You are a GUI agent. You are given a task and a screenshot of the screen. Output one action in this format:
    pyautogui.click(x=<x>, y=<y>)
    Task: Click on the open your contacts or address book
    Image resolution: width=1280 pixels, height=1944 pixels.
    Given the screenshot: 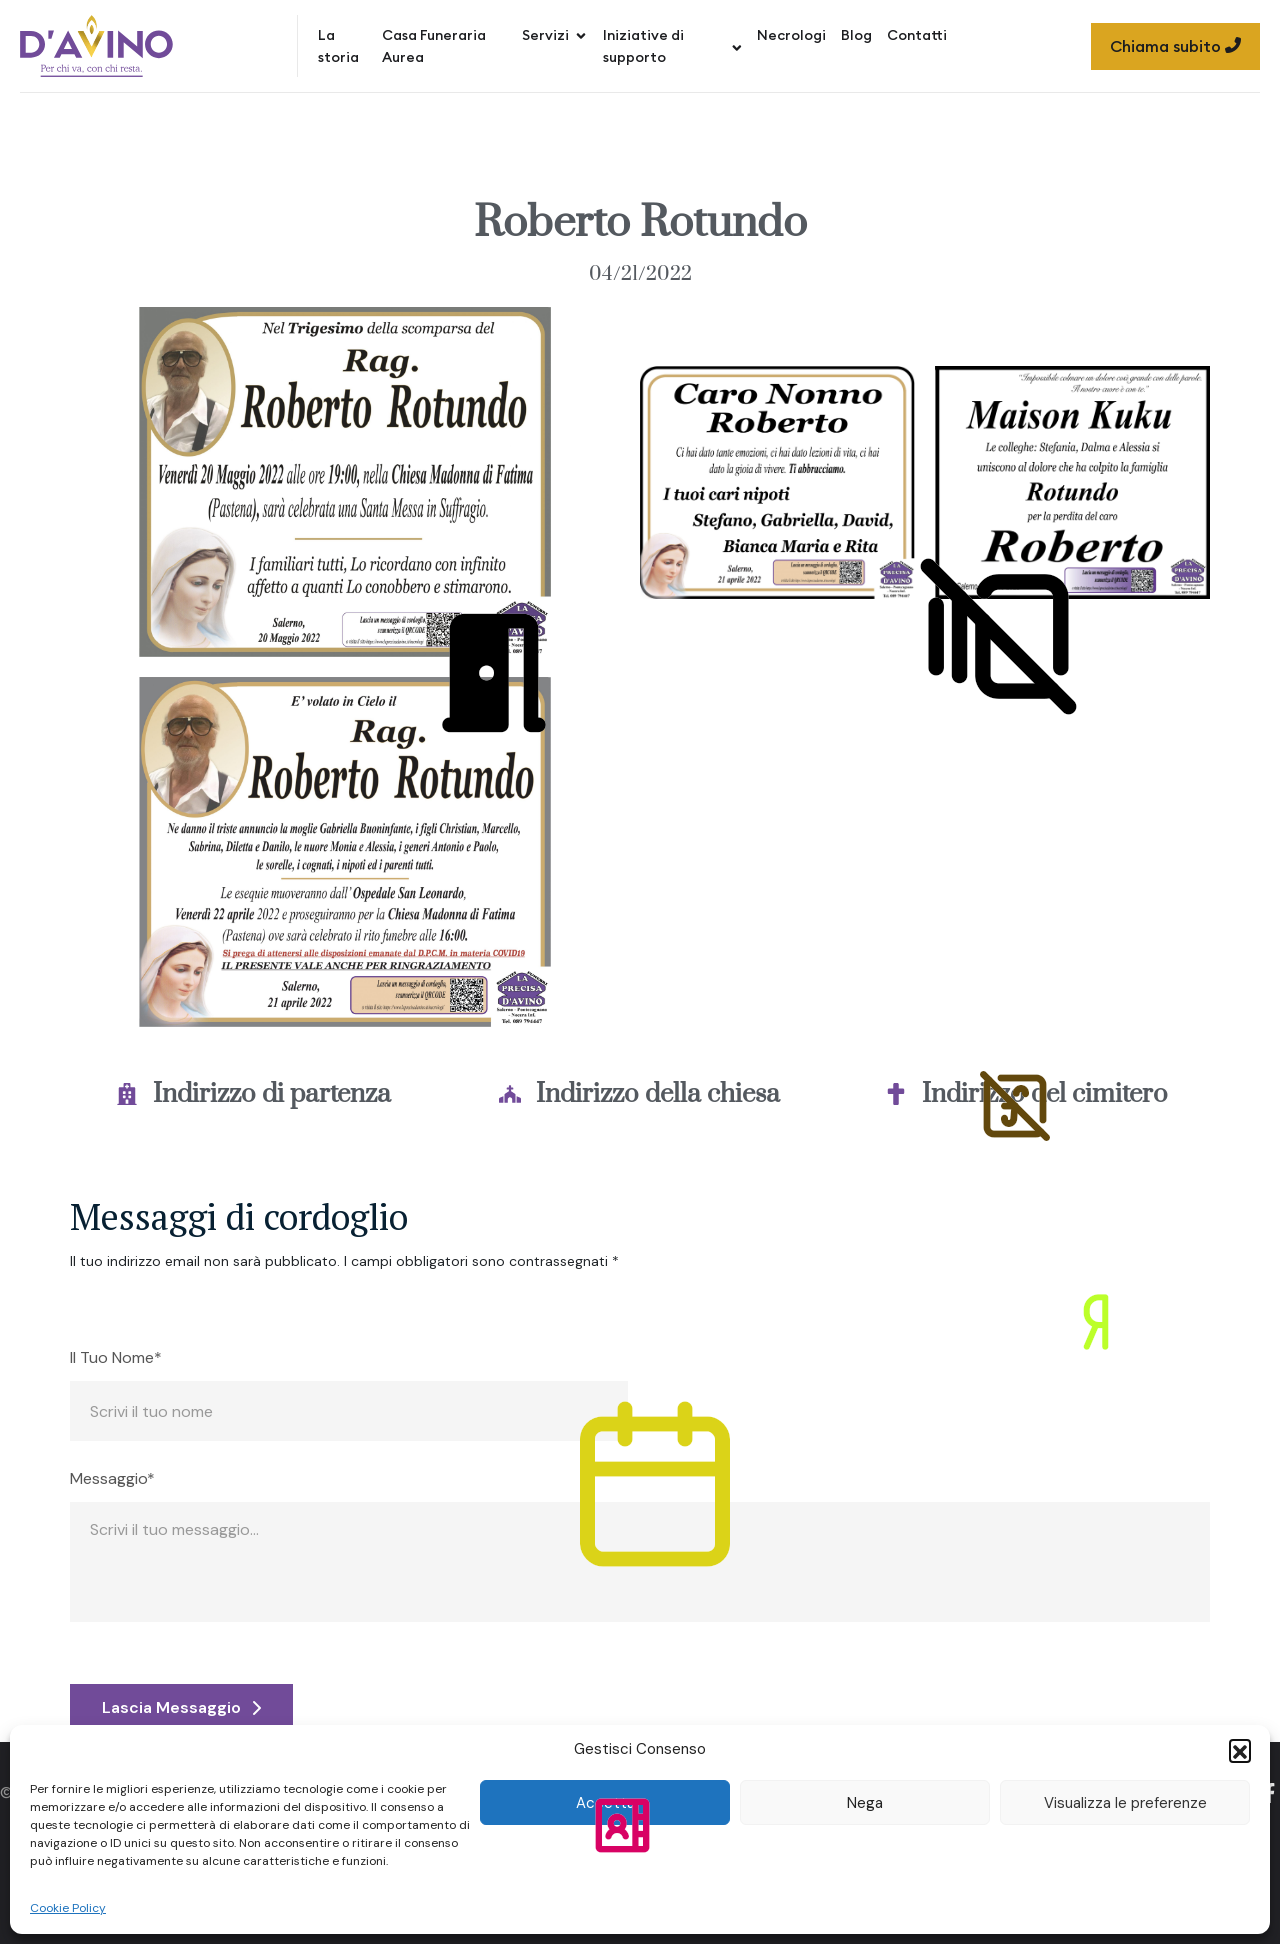 What is the action you would take?
    pyautogui.click(x=622, y=1825)
    